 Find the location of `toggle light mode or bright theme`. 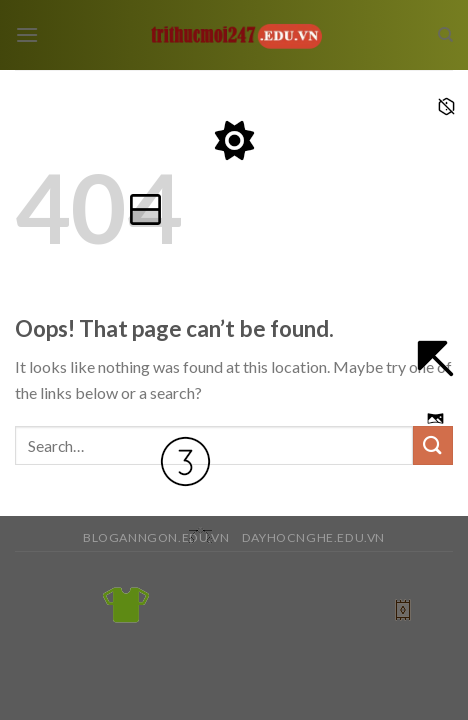

toggle light mode or bright theme is located at coordinates (234, 140).